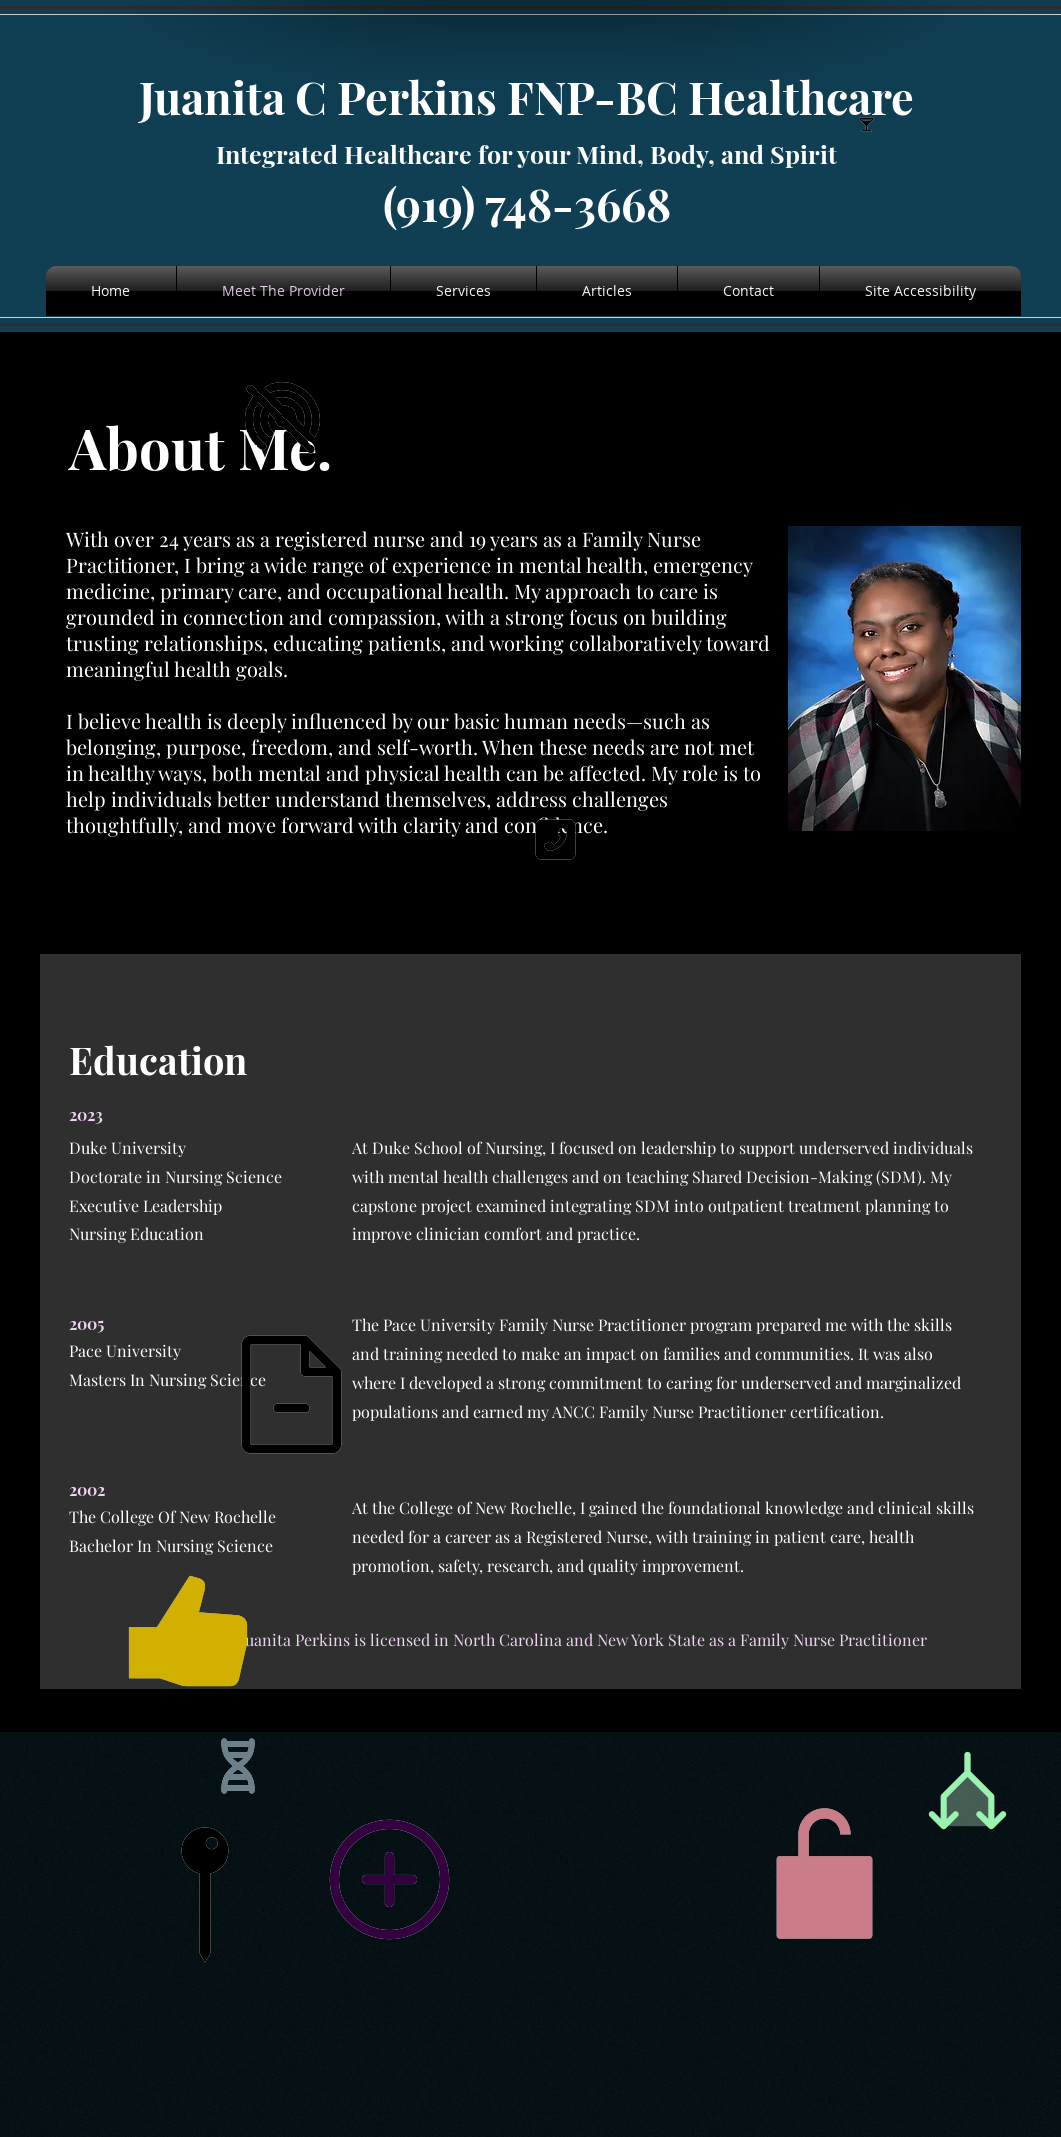 The image size is (1061, 2137). What do you see at coordinates (389, 1879) in the screenshot?
I see `add a new item` at bounding box center [389, 1879].